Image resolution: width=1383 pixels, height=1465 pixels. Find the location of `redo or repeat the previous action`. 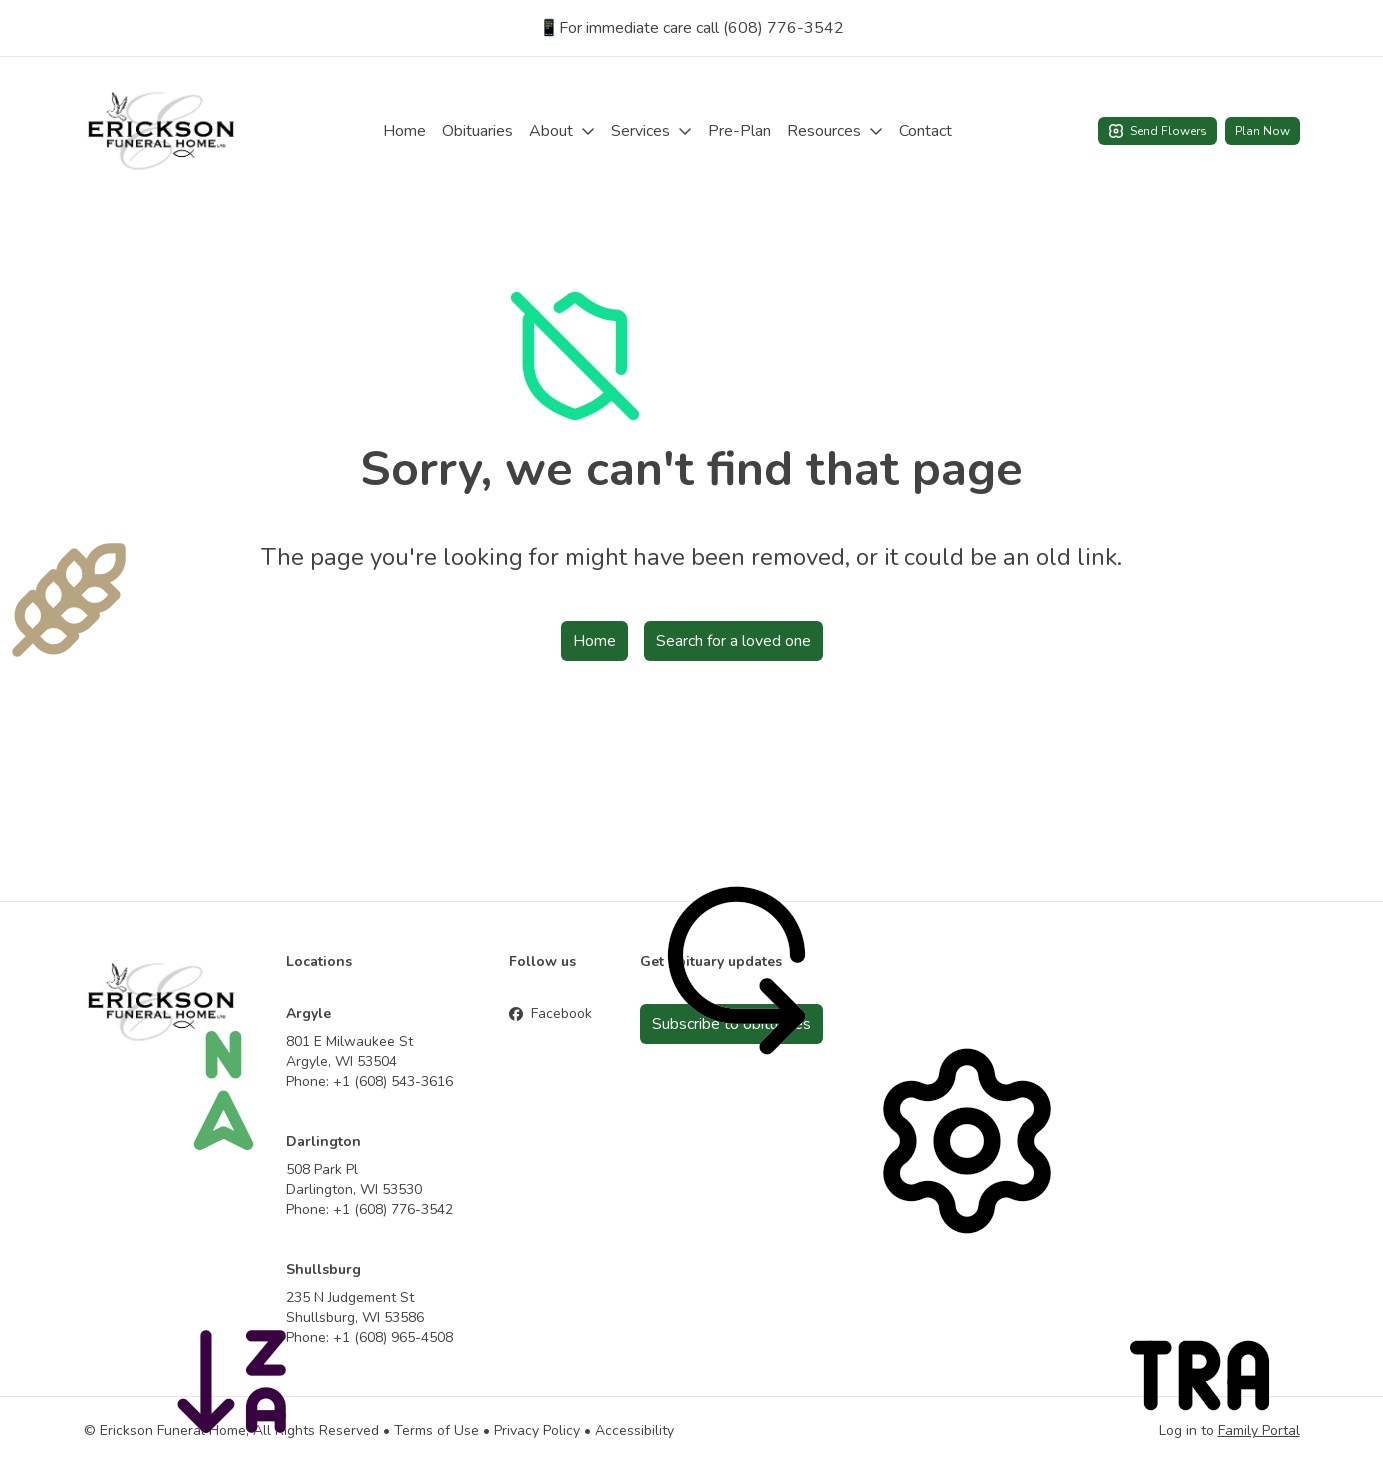

redo or repeat the previous action is located at coordinates (736, 970).